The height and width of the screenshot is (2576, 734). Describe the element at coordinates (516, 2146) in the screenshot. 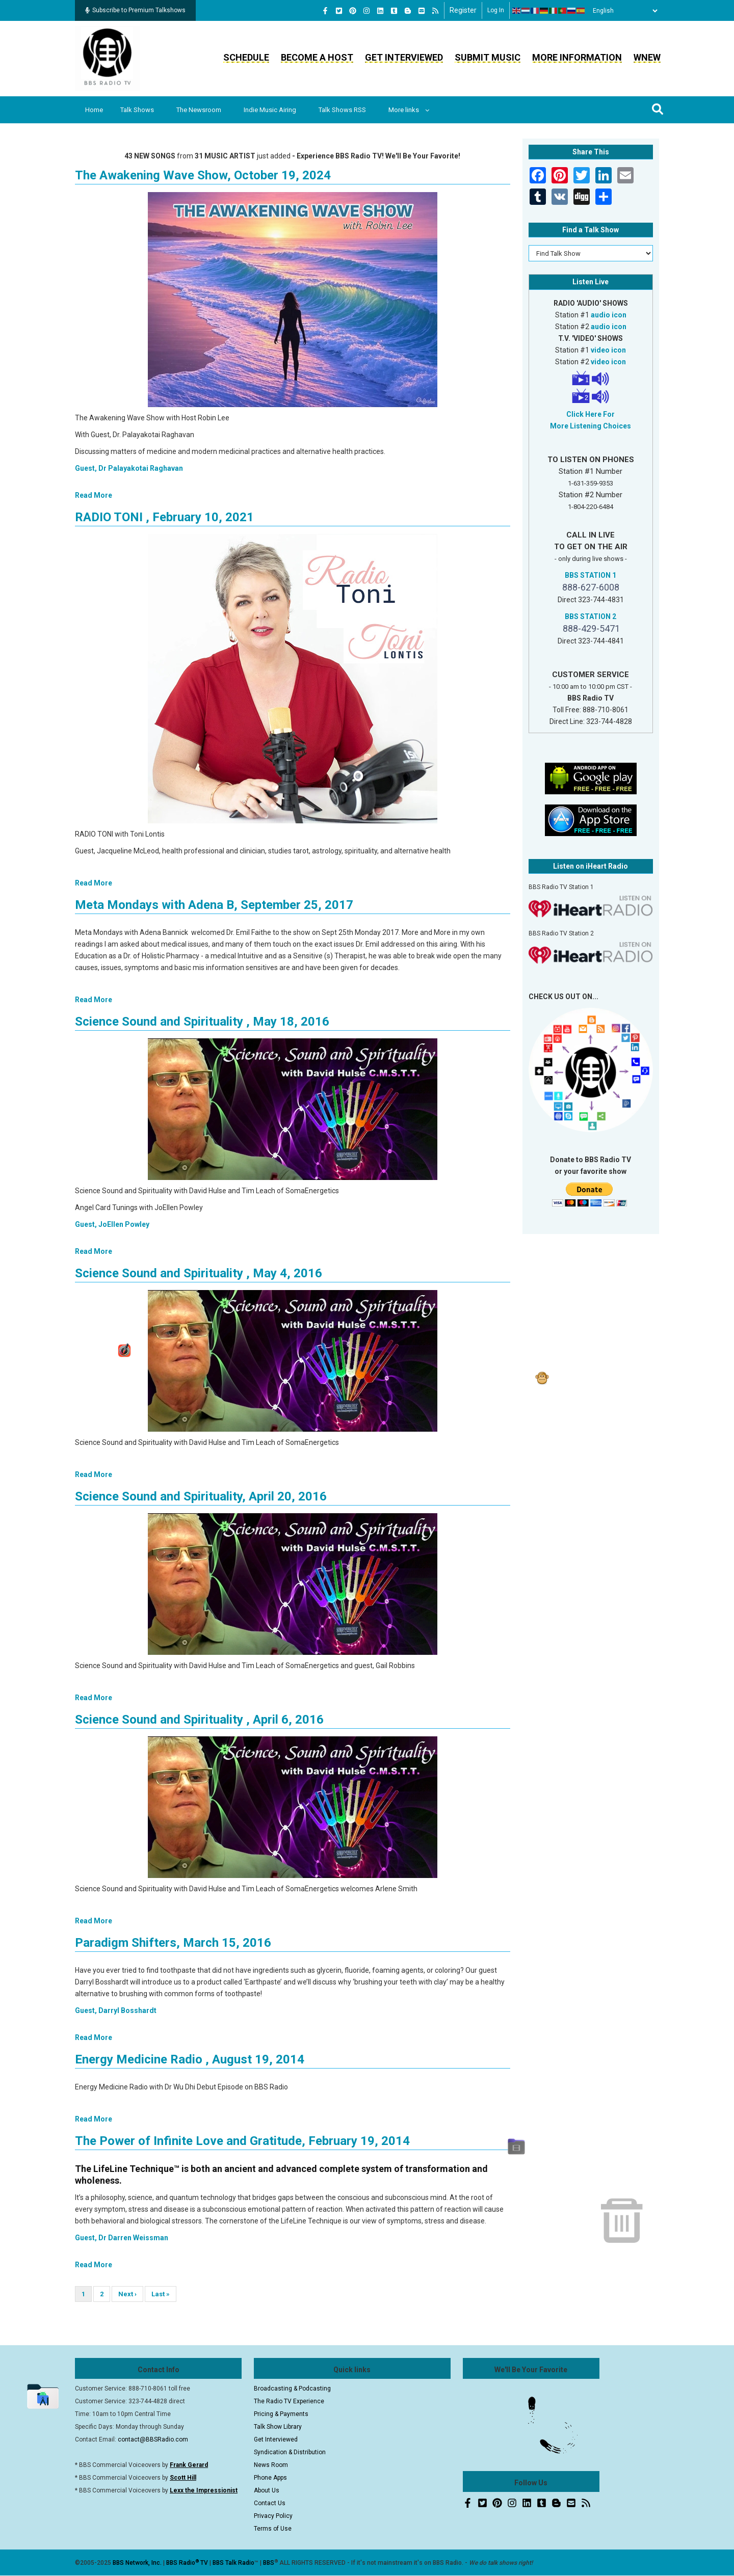

I see `open your videos folder` at that location.